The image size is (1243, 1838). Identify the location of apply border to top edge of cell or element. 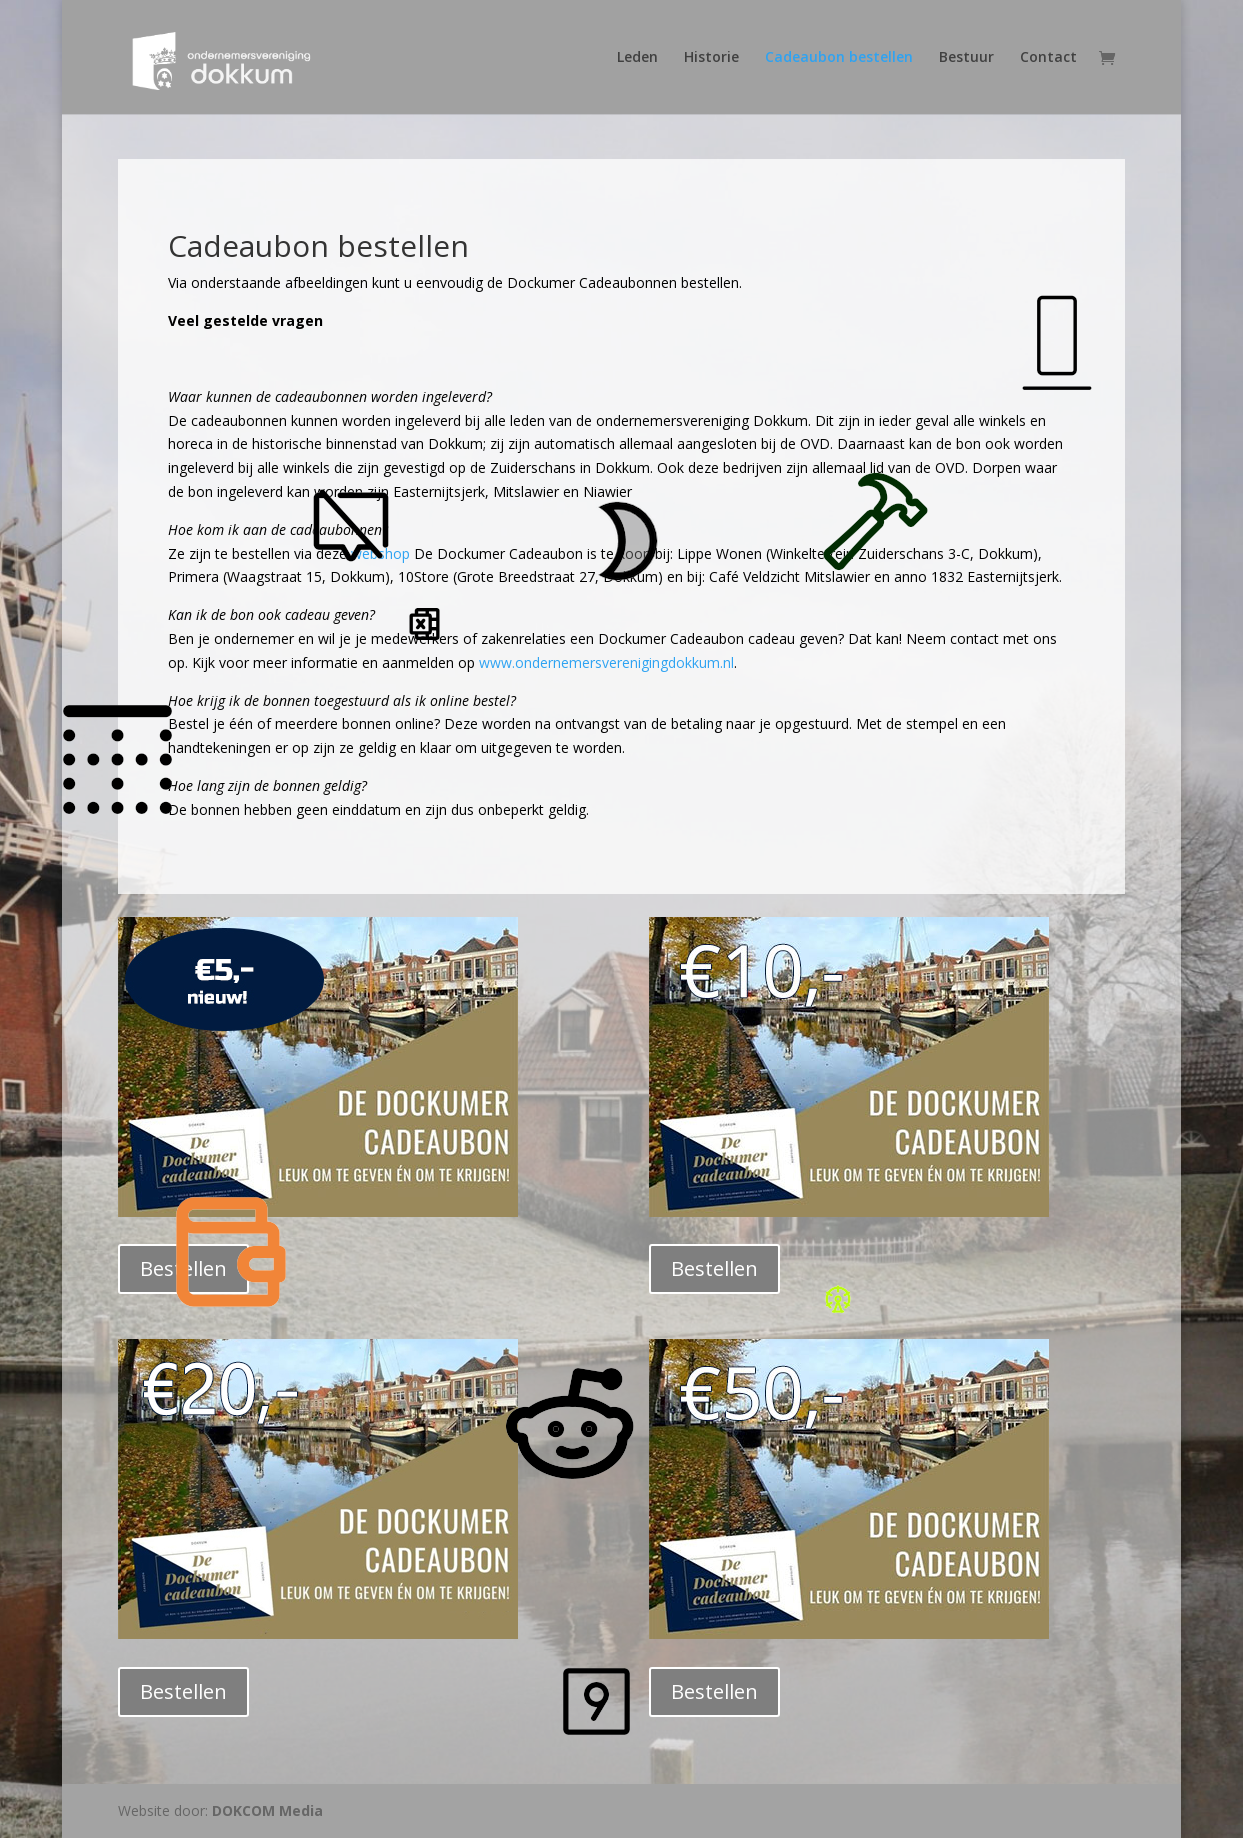
(117, 759).